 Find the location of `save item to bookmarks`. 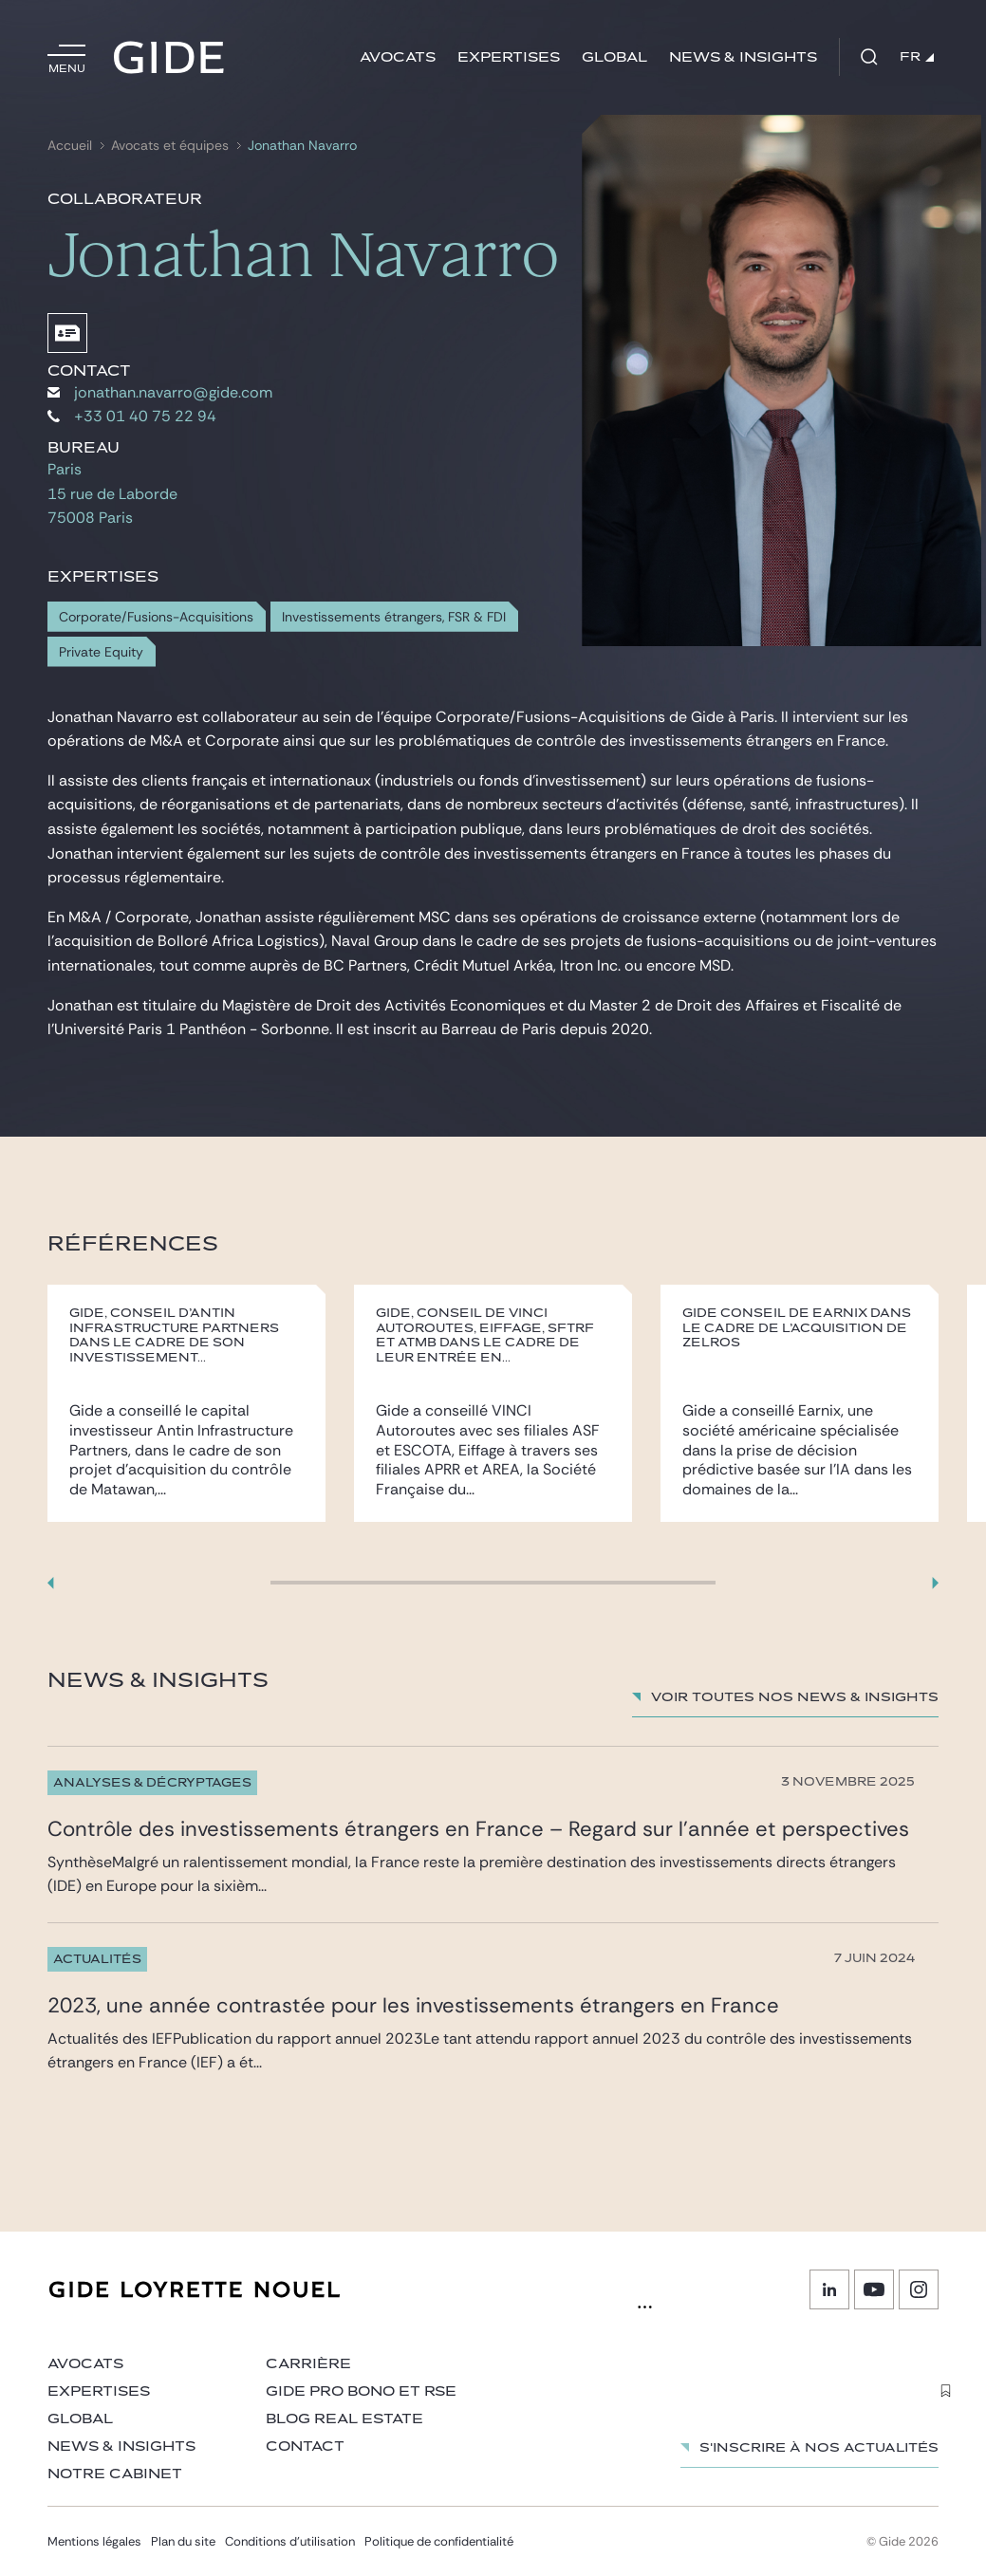

save item to bookmarks is located at coordinates (945, 2390).